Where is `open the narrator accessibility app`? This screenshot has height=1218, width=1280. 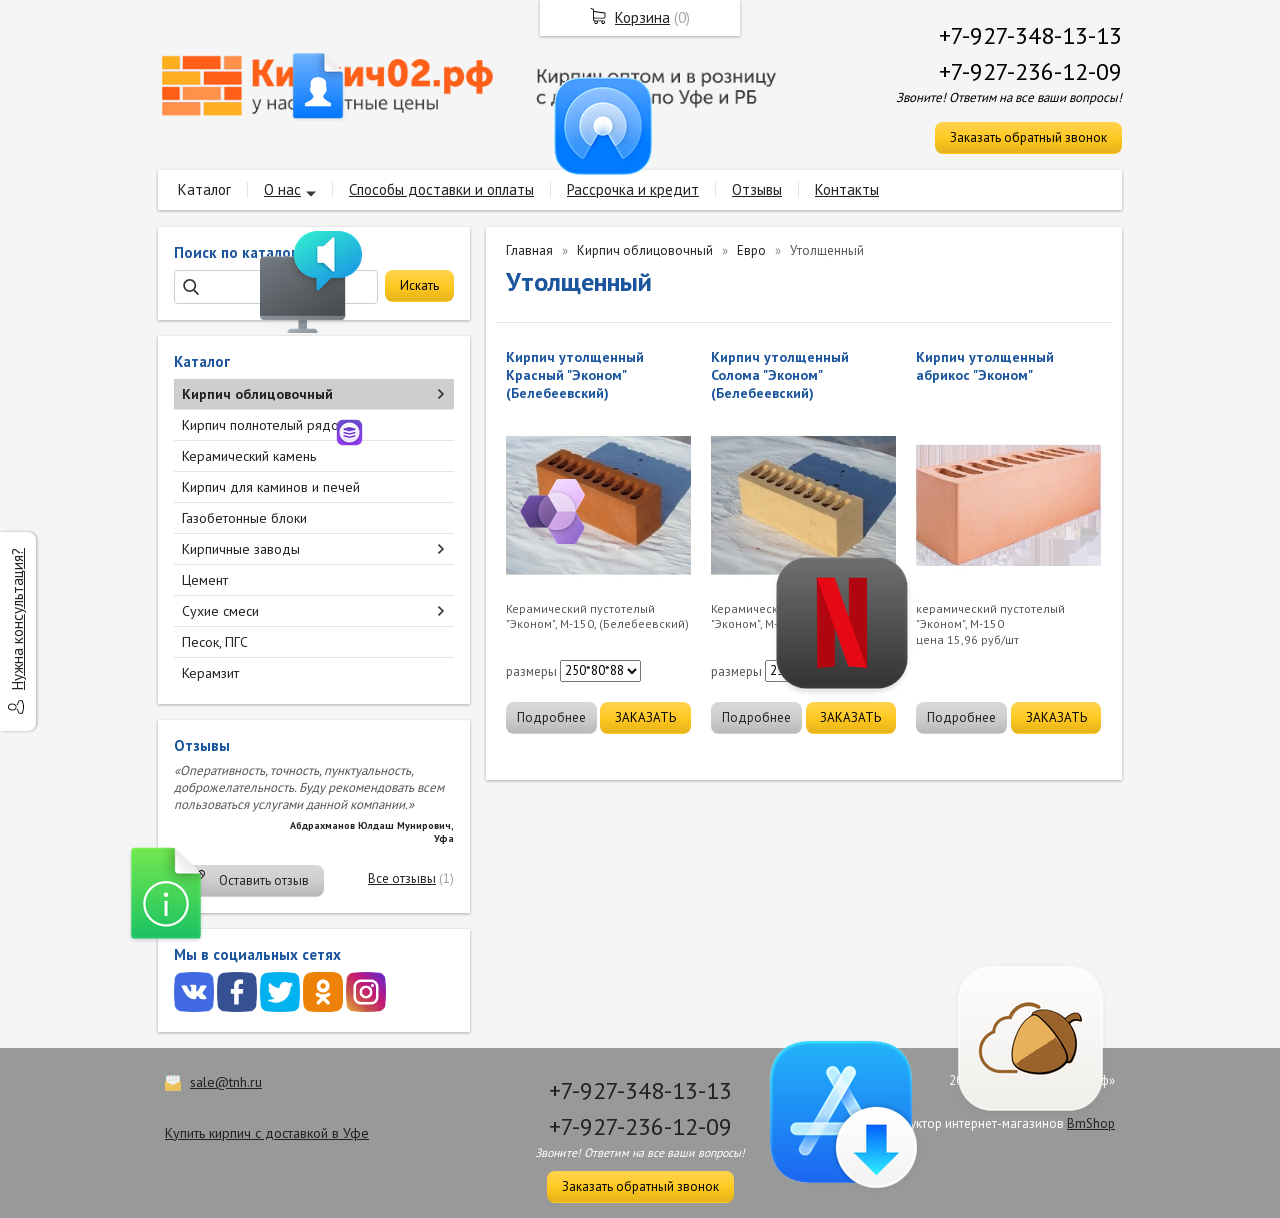
open the narrator accessibility app is located at coordinates (311, 282).